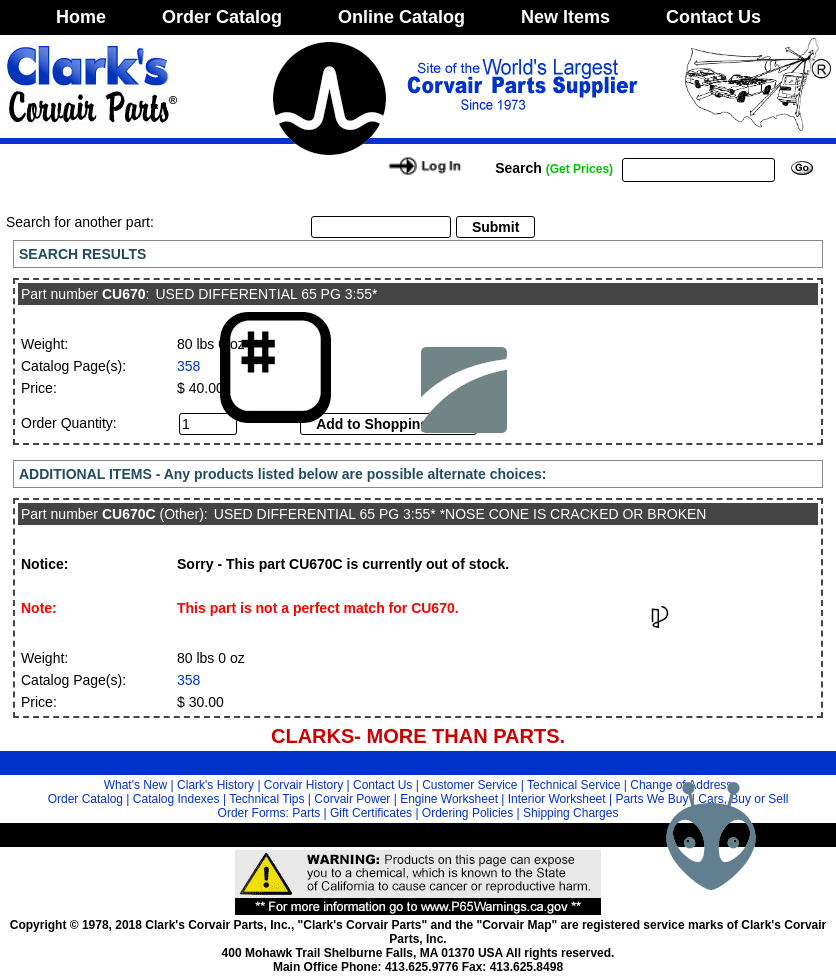 Image resolution: width=836 pixels, height=977 pixels. I want to click on broadcom company logo, so click(329, 98).